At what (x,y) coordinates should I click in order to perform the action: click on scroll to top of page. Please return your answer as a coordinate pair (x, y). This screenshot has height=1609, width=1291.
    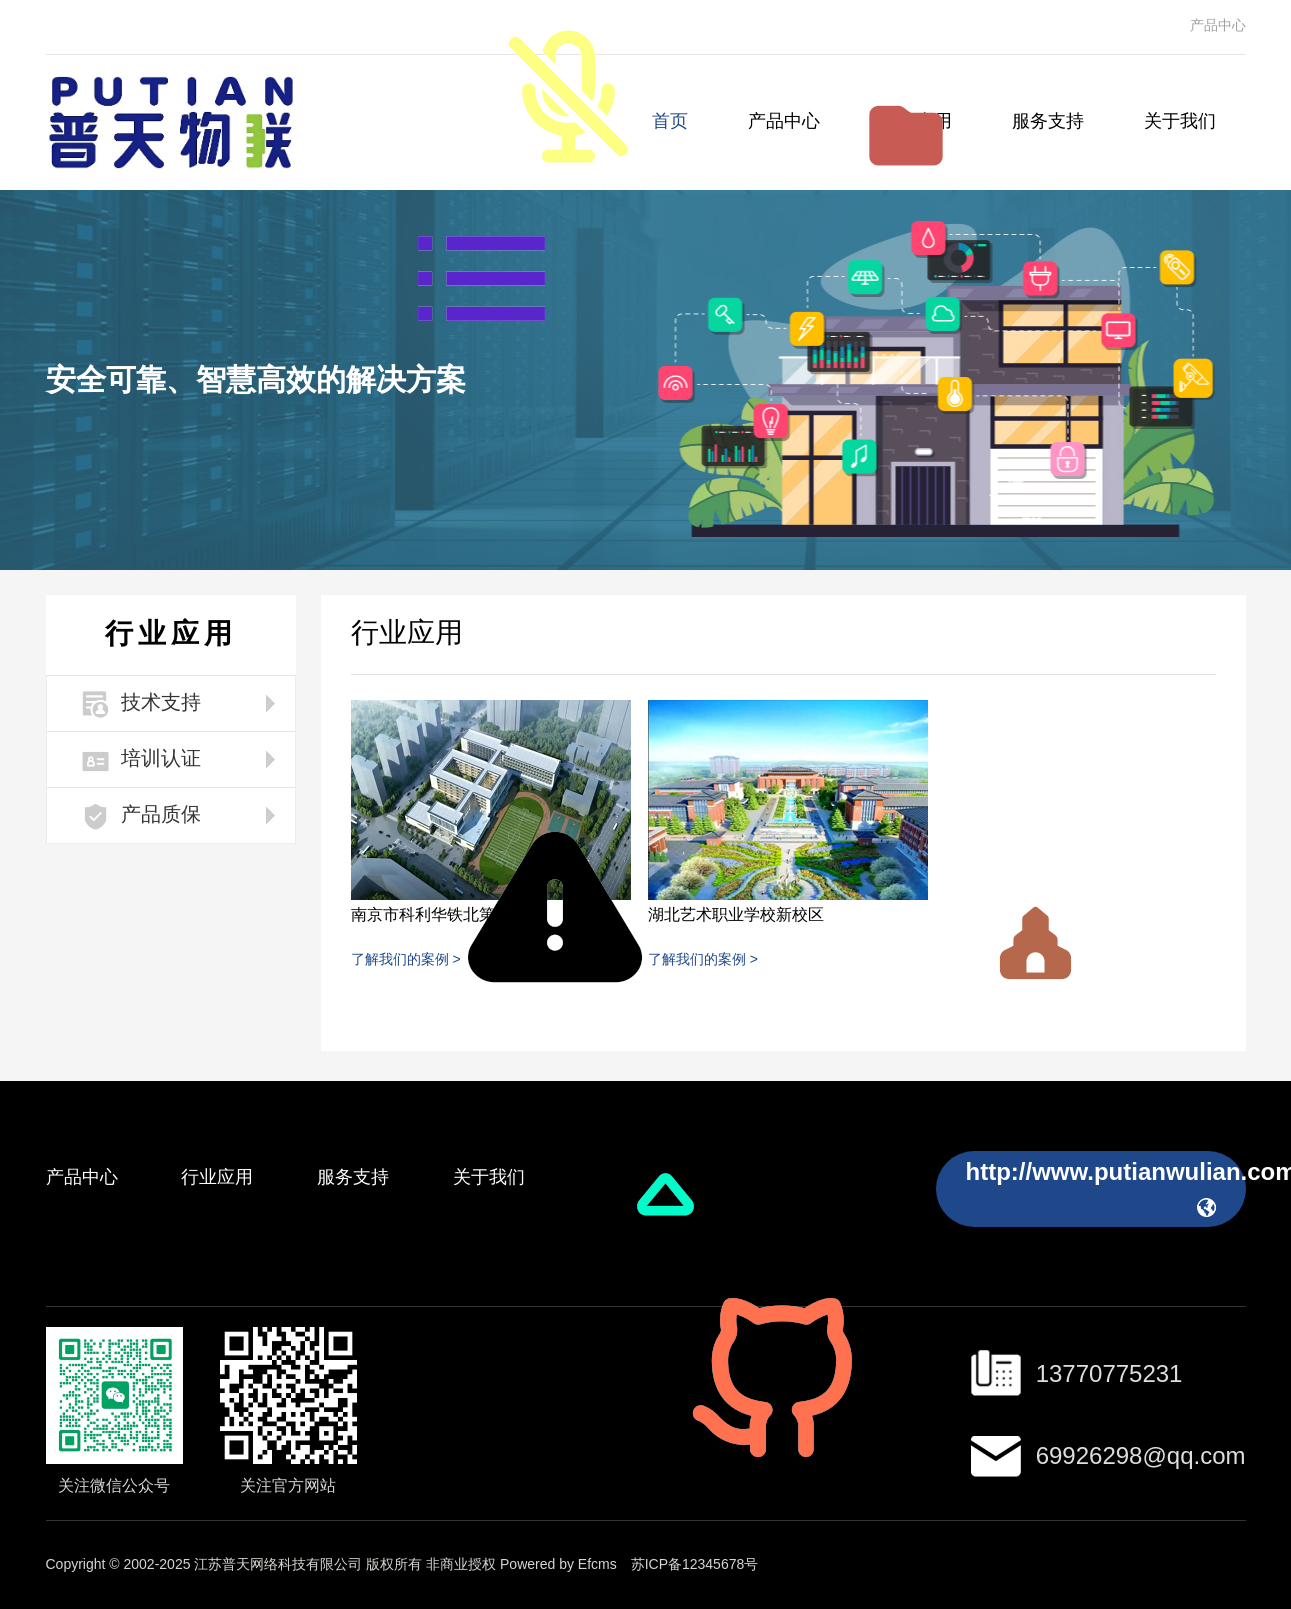
    Looking at the image, I should click on (665, 1196).